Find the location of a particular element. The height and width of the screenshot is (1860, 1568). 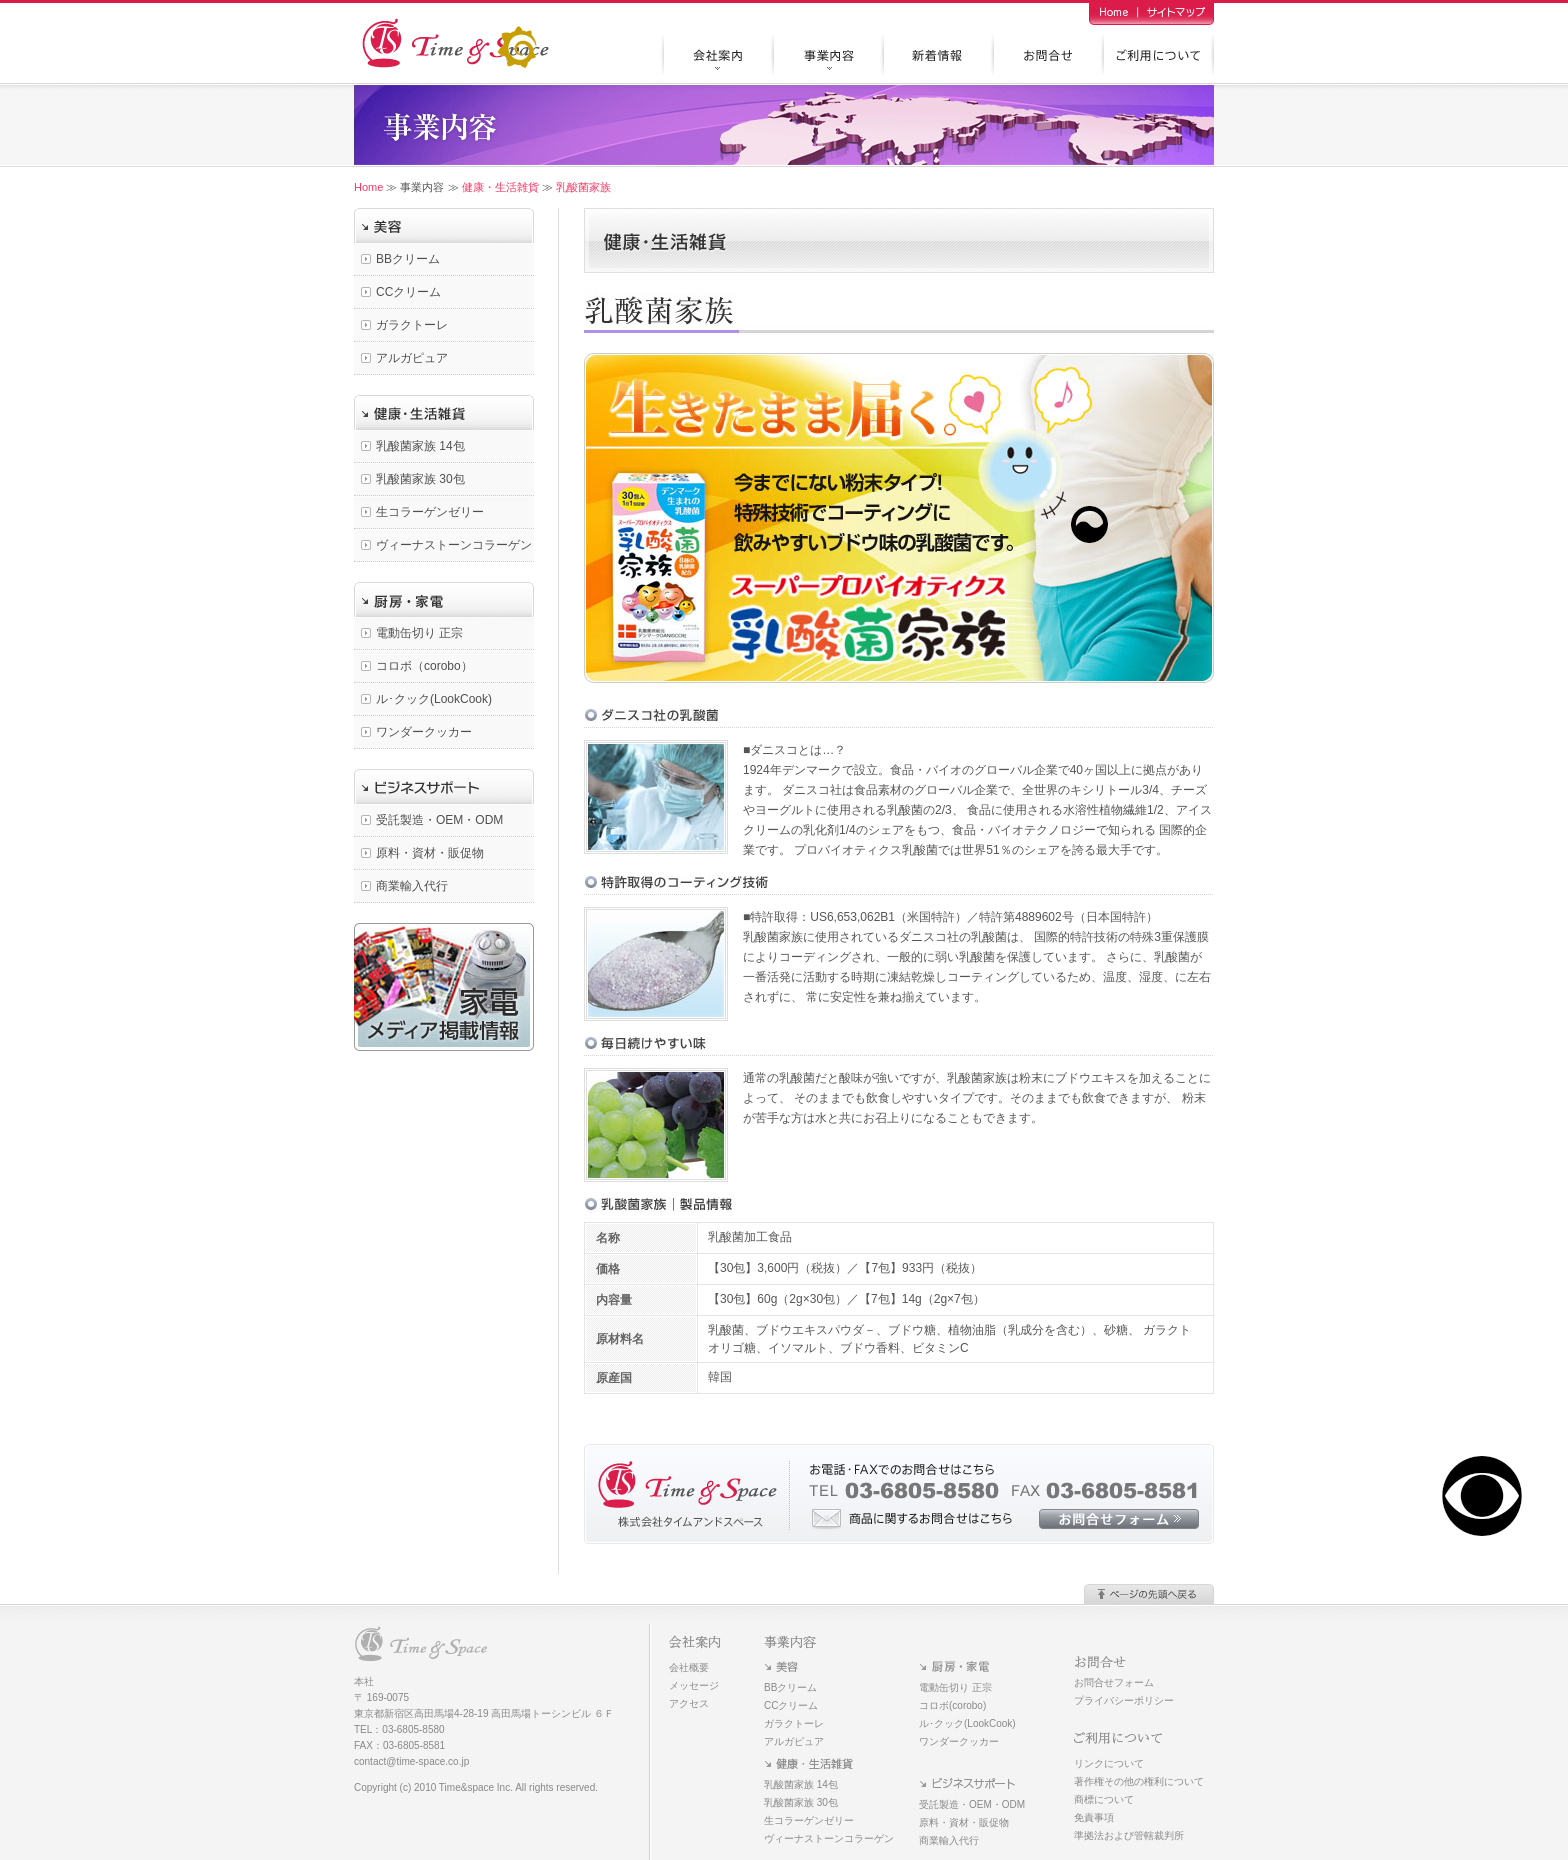

open grafana dashboard is located at coordinates (517, 47).